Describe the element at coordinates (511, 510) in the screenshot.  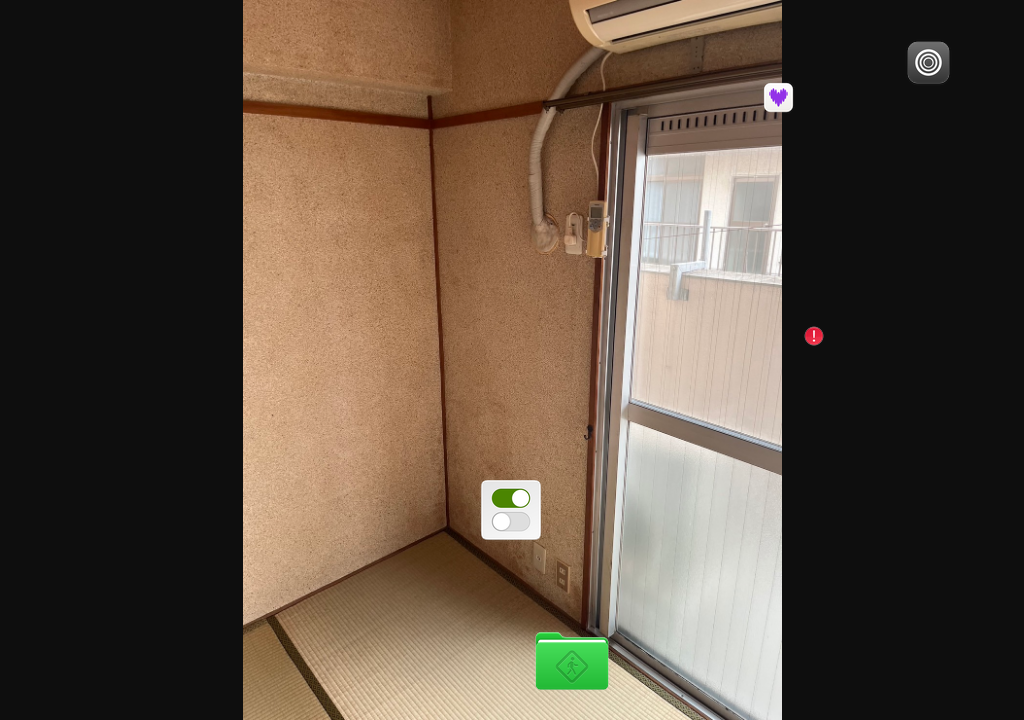
I see `open gnome tweaks to customize desktop settings` at that location.